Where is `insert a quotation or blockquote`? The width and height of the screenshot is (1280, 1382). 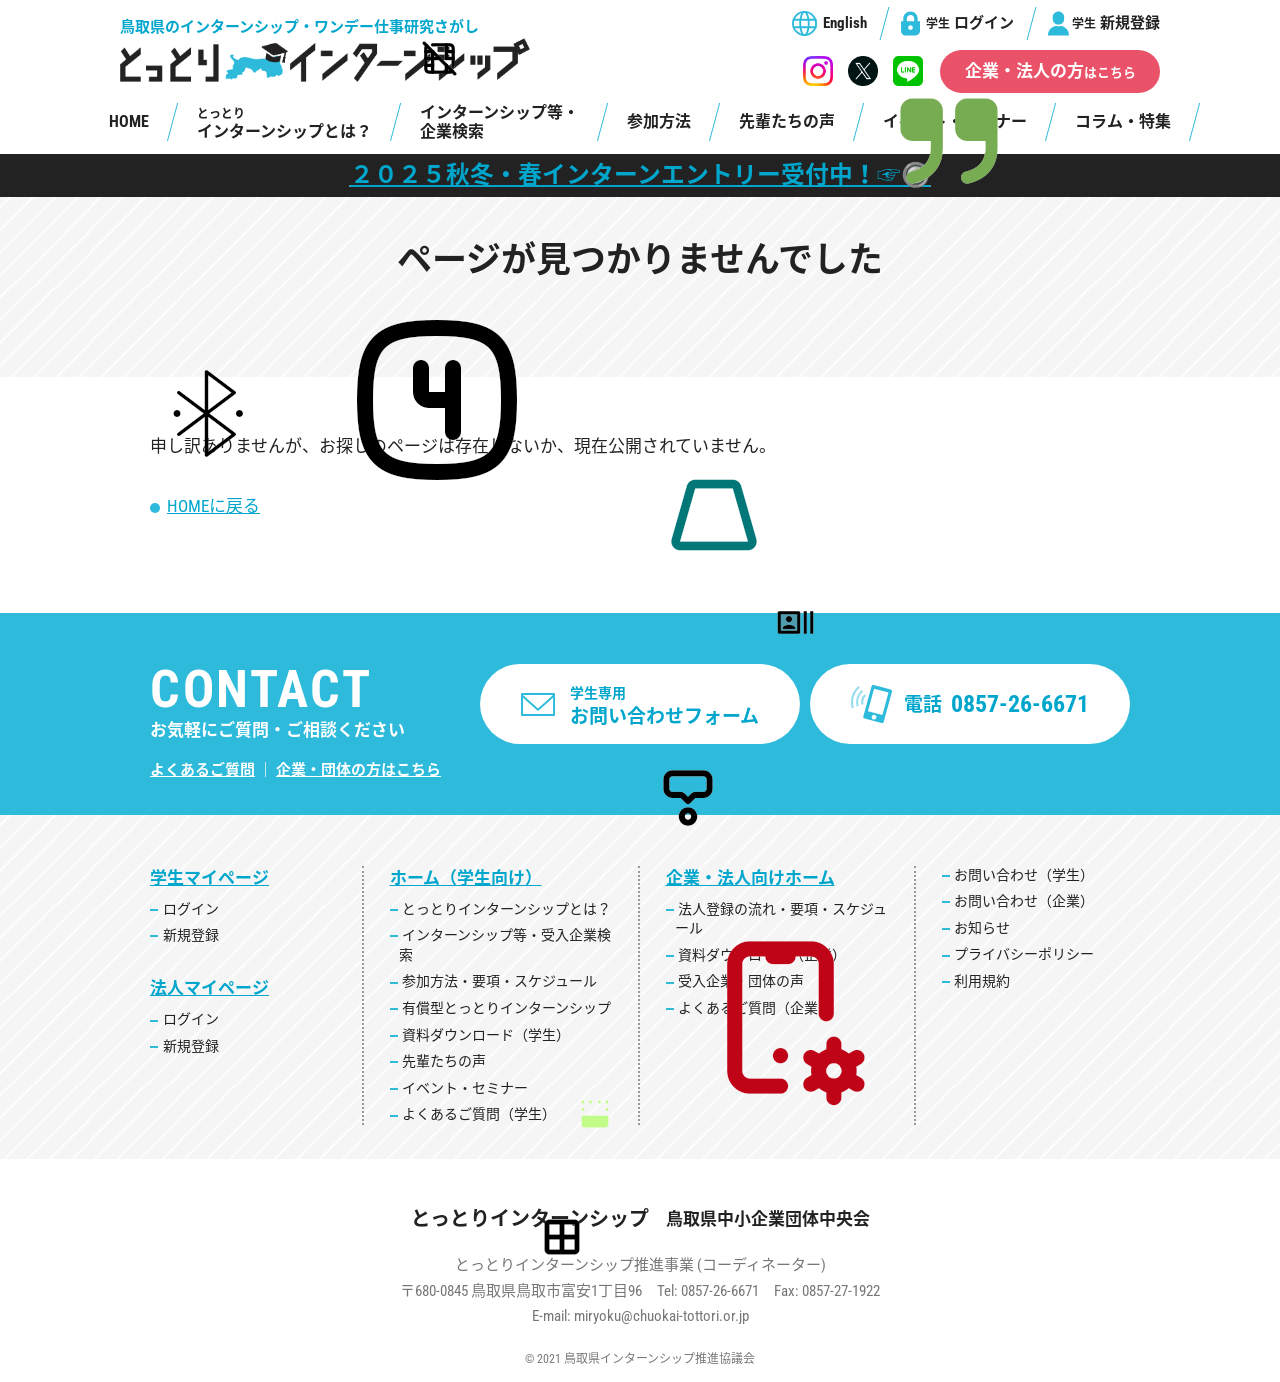 insert a quotation or blockquote is located at coordinates (949, 141).